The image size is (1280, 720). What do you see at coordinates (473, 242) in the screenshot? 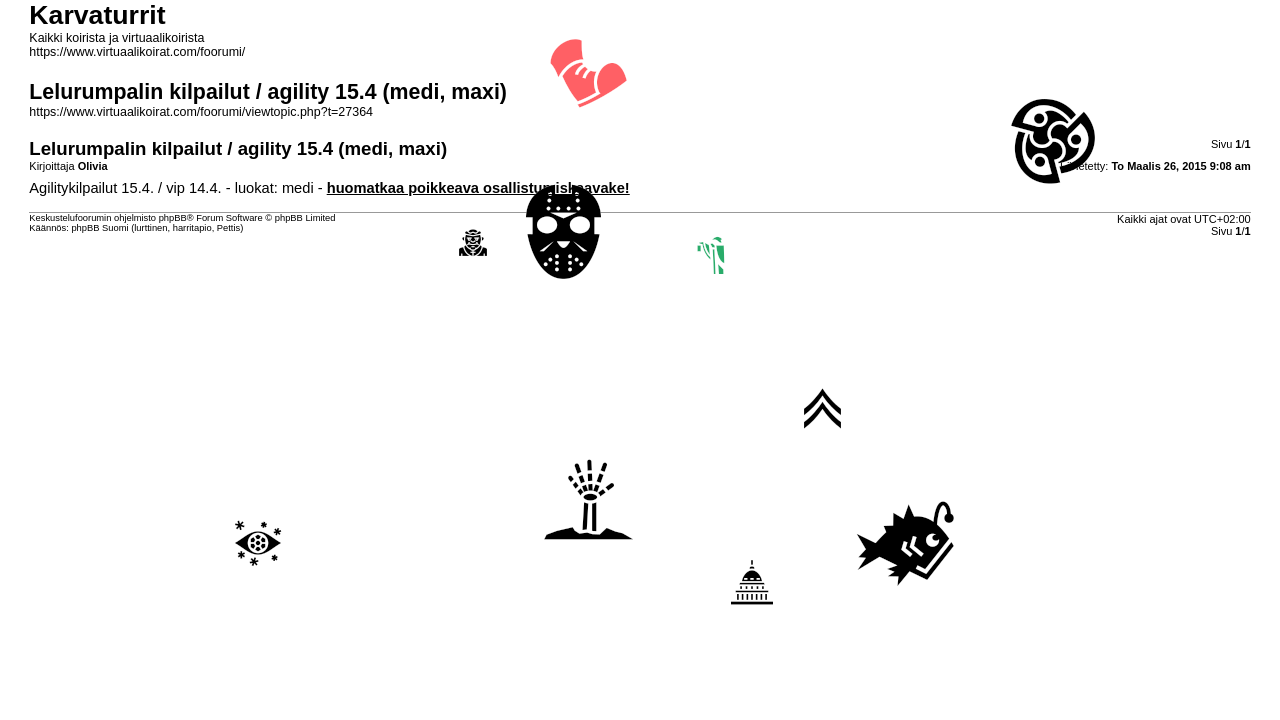
I see `select monk character class` at bounding box center [473, 242].